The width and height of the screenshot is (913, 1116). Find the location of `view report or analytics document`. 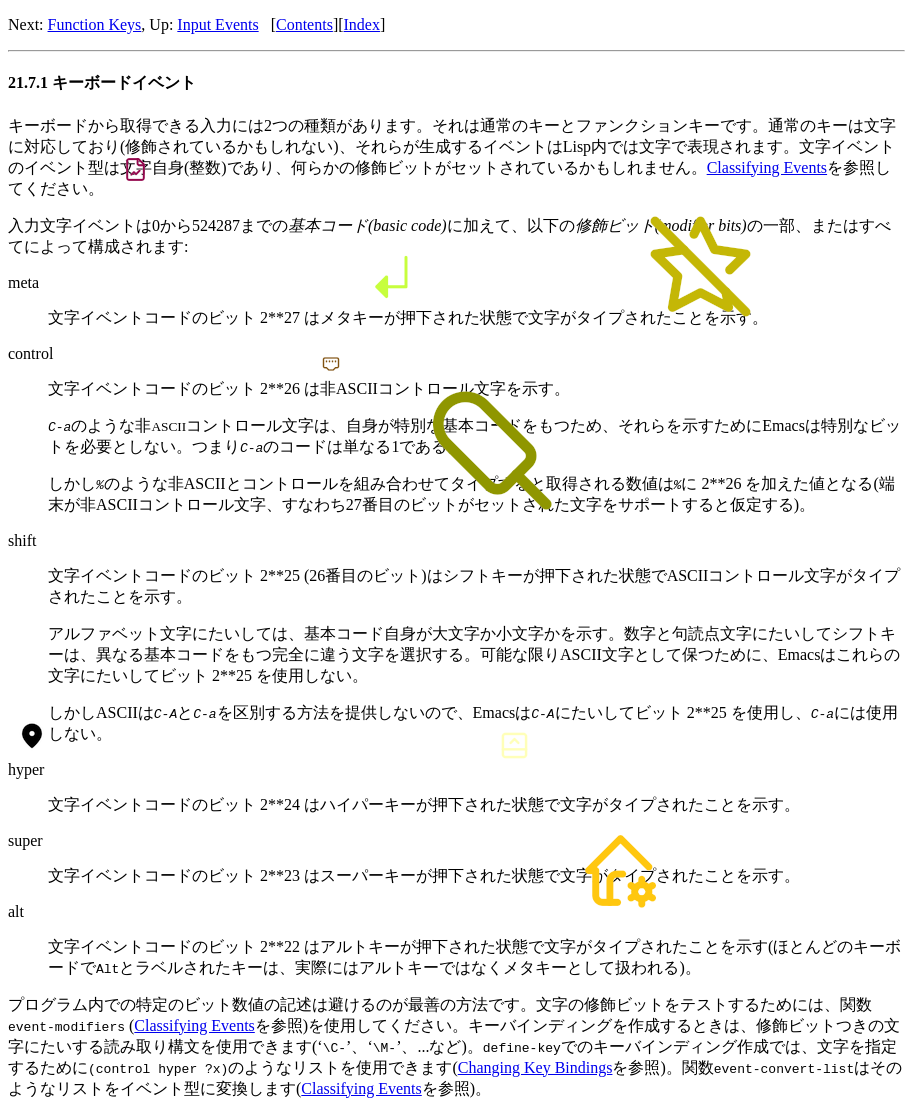

view report or analytics document is located at coordinates (135, 169).